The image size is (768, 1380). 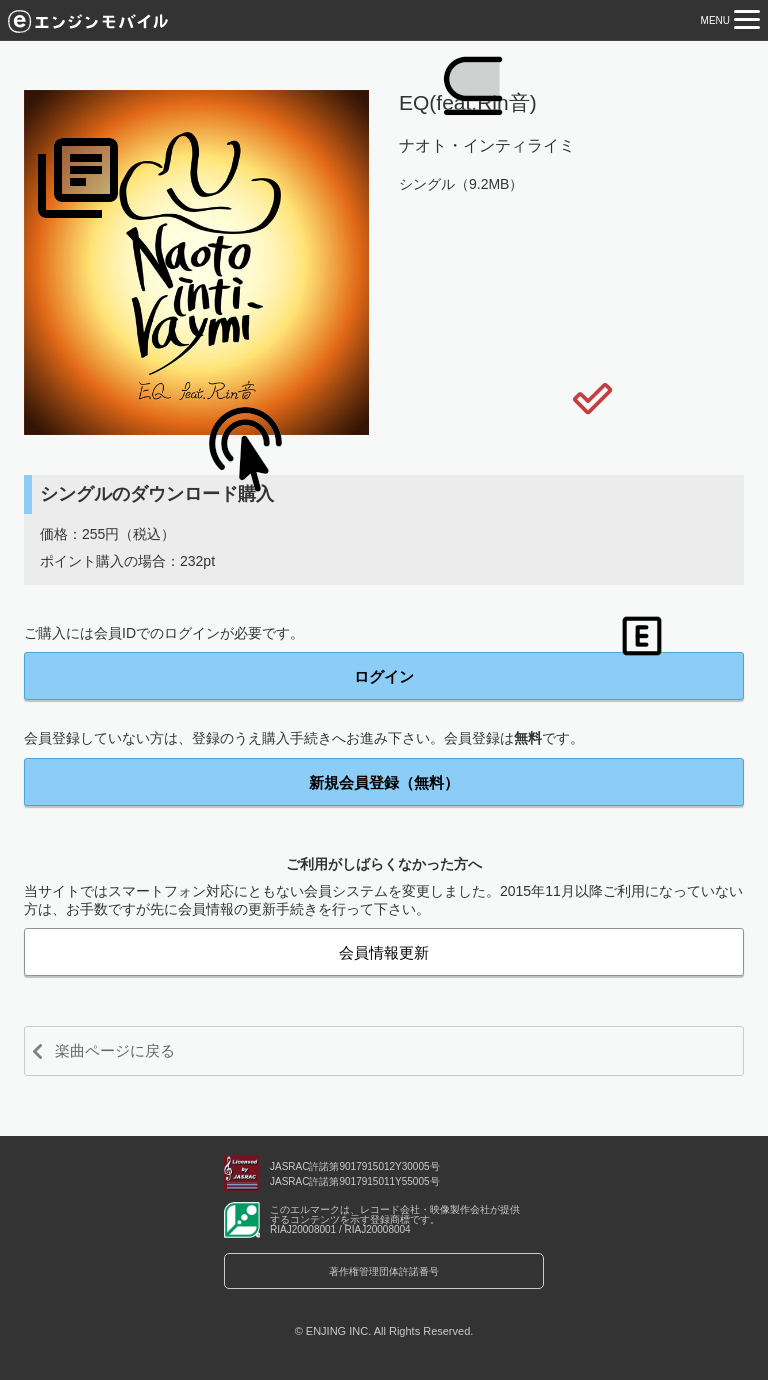 I want to click on indicates explicit content warning, so click(x=642, y=636).